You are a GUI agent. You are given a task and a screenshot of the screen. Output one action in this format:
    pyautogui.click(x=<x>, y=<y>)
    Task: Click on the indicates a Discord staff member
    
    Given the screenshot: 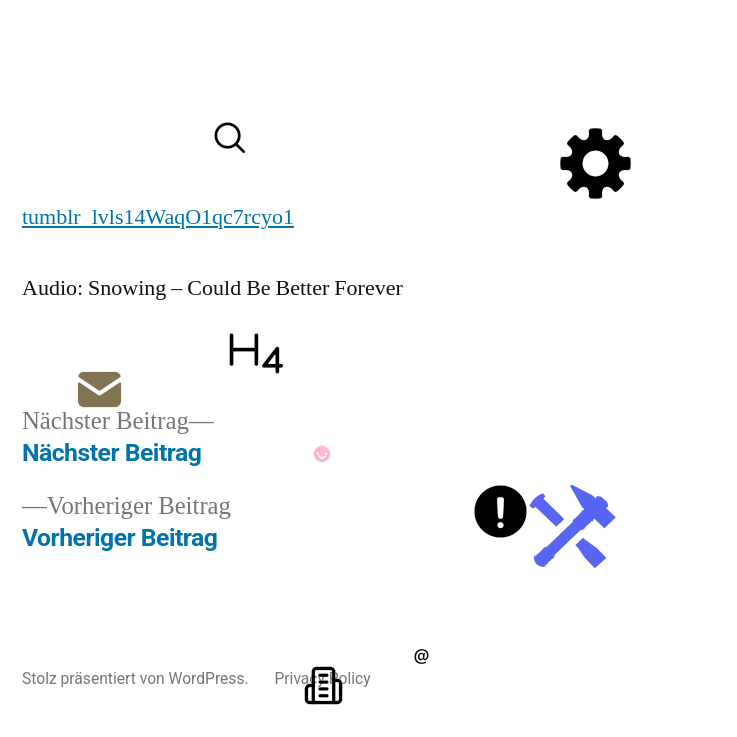 What is the action you would take?
    pyautogui.click(x=573, y=526)
    